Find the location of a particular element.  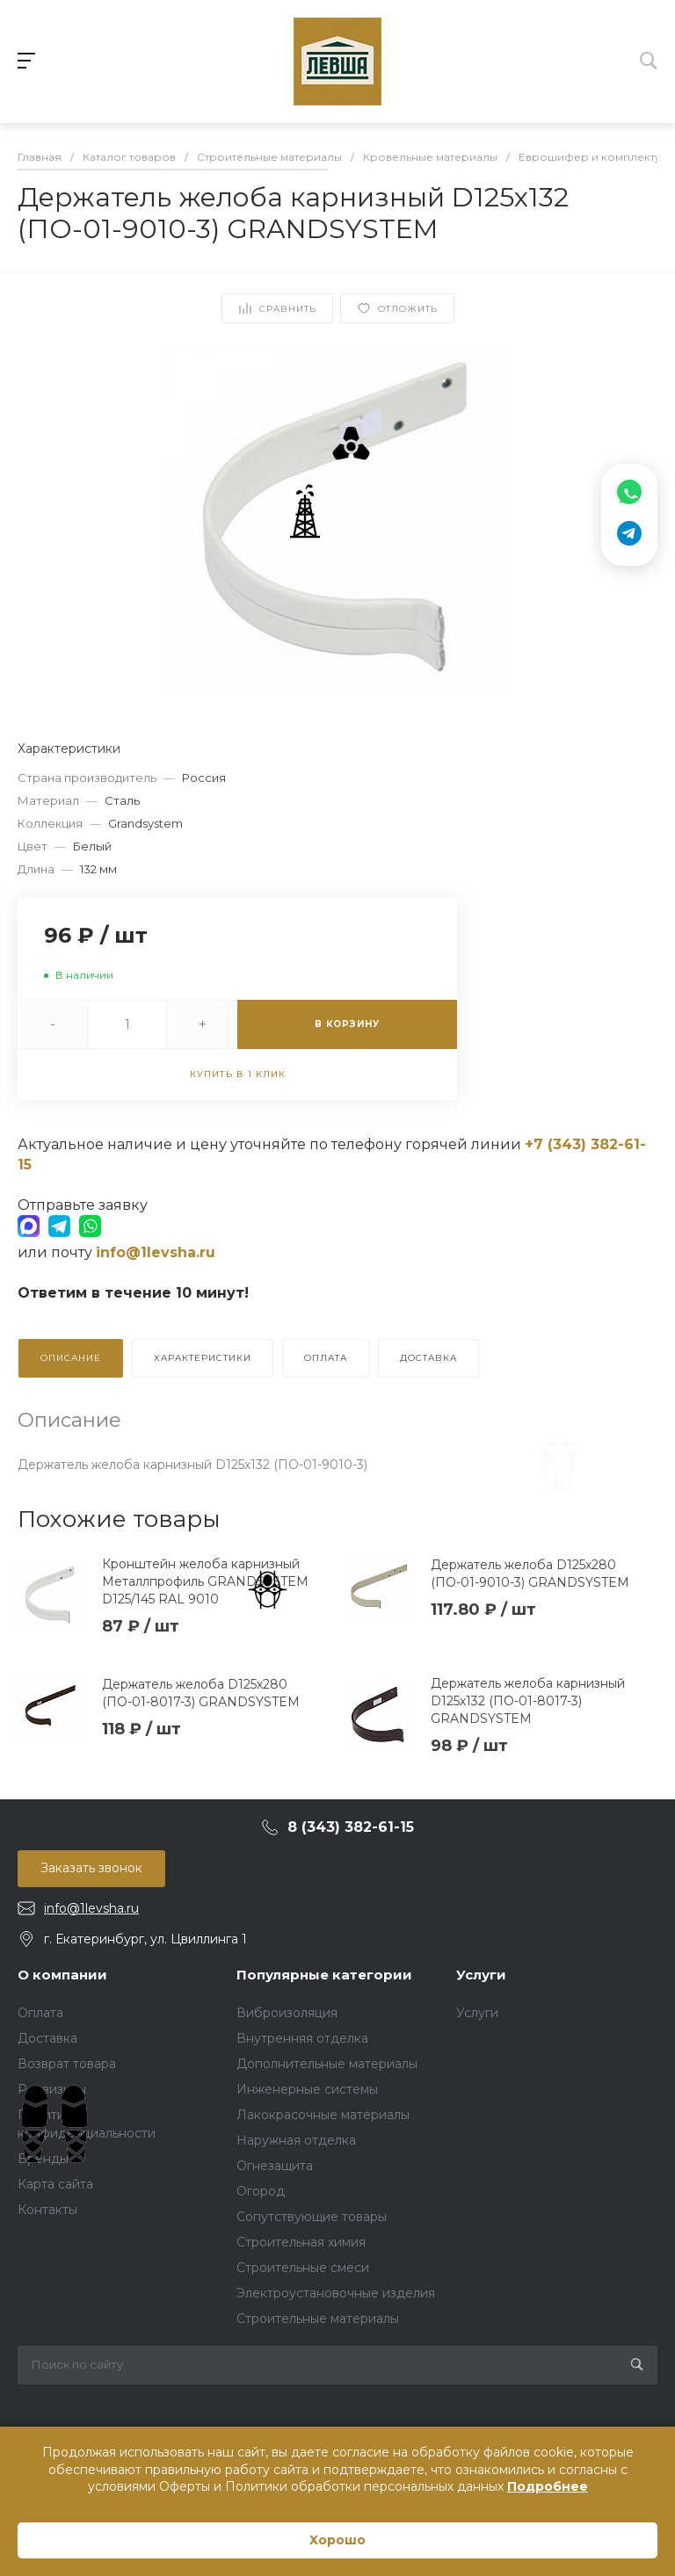

delete selected item is located at coordinates (558, 1458).